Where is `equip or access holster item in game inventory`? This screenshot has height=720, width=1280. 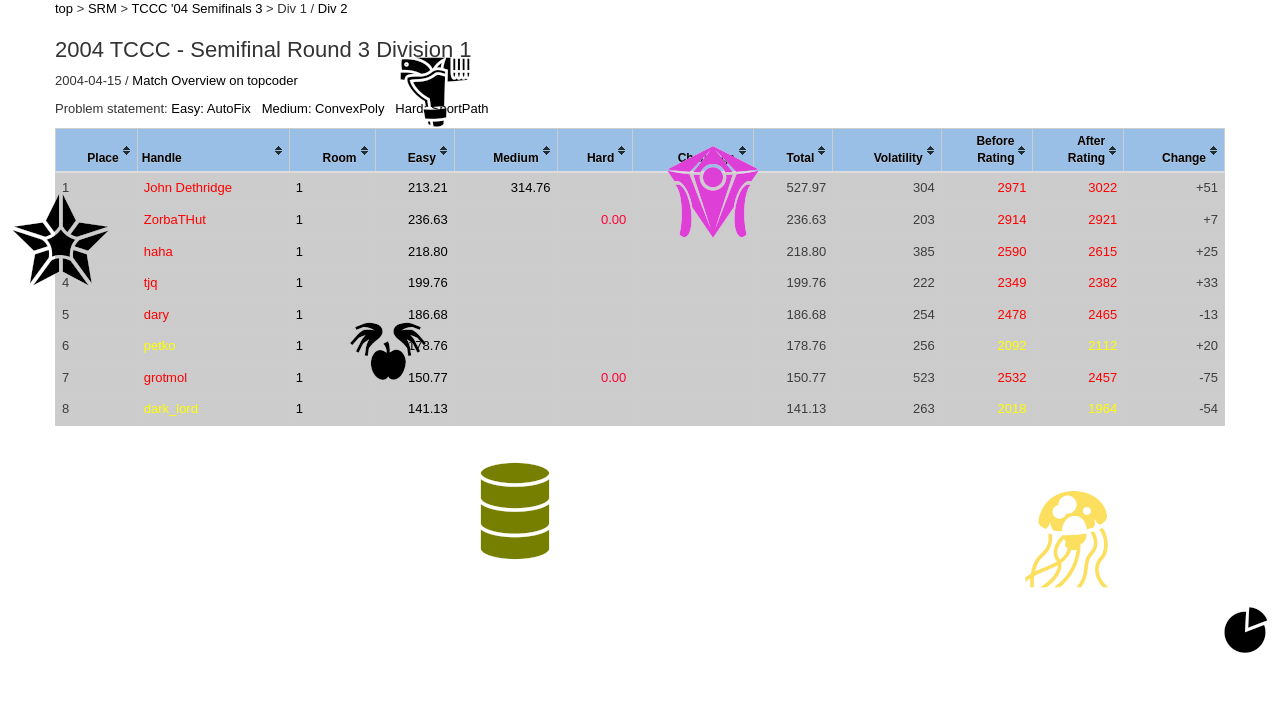
equip or access holster item in game inventory is located at coordinates (435, 92).